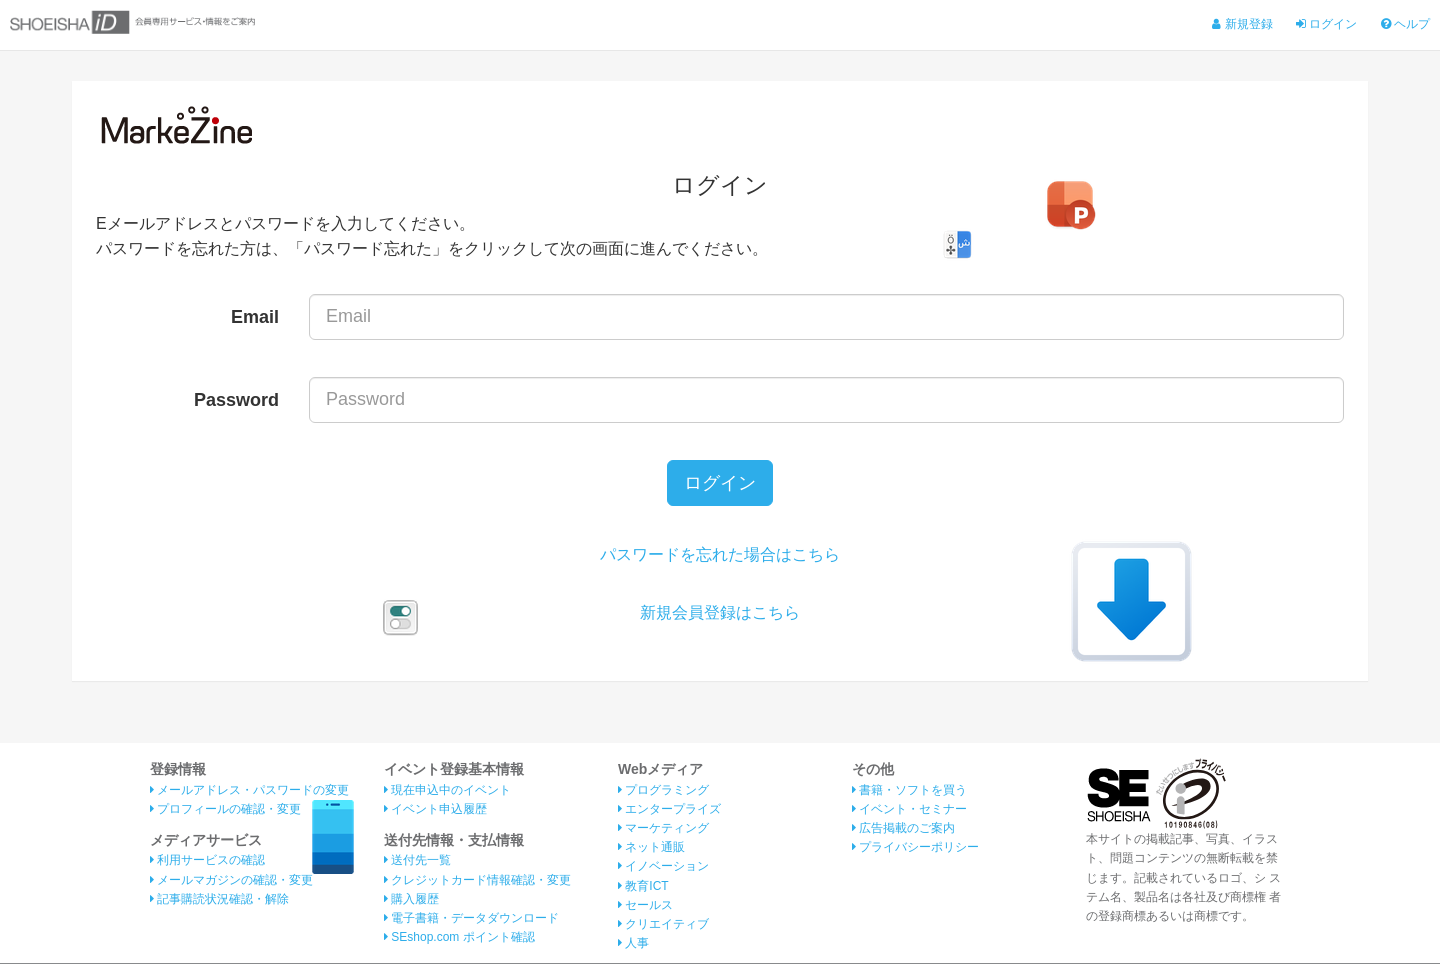 This screenshot has width=1440, height=964. What do you see at coordinates (1070, 204) in the screenshot?
I see `open Microsoft PowerPoint` at bounding box center [1070, 204].